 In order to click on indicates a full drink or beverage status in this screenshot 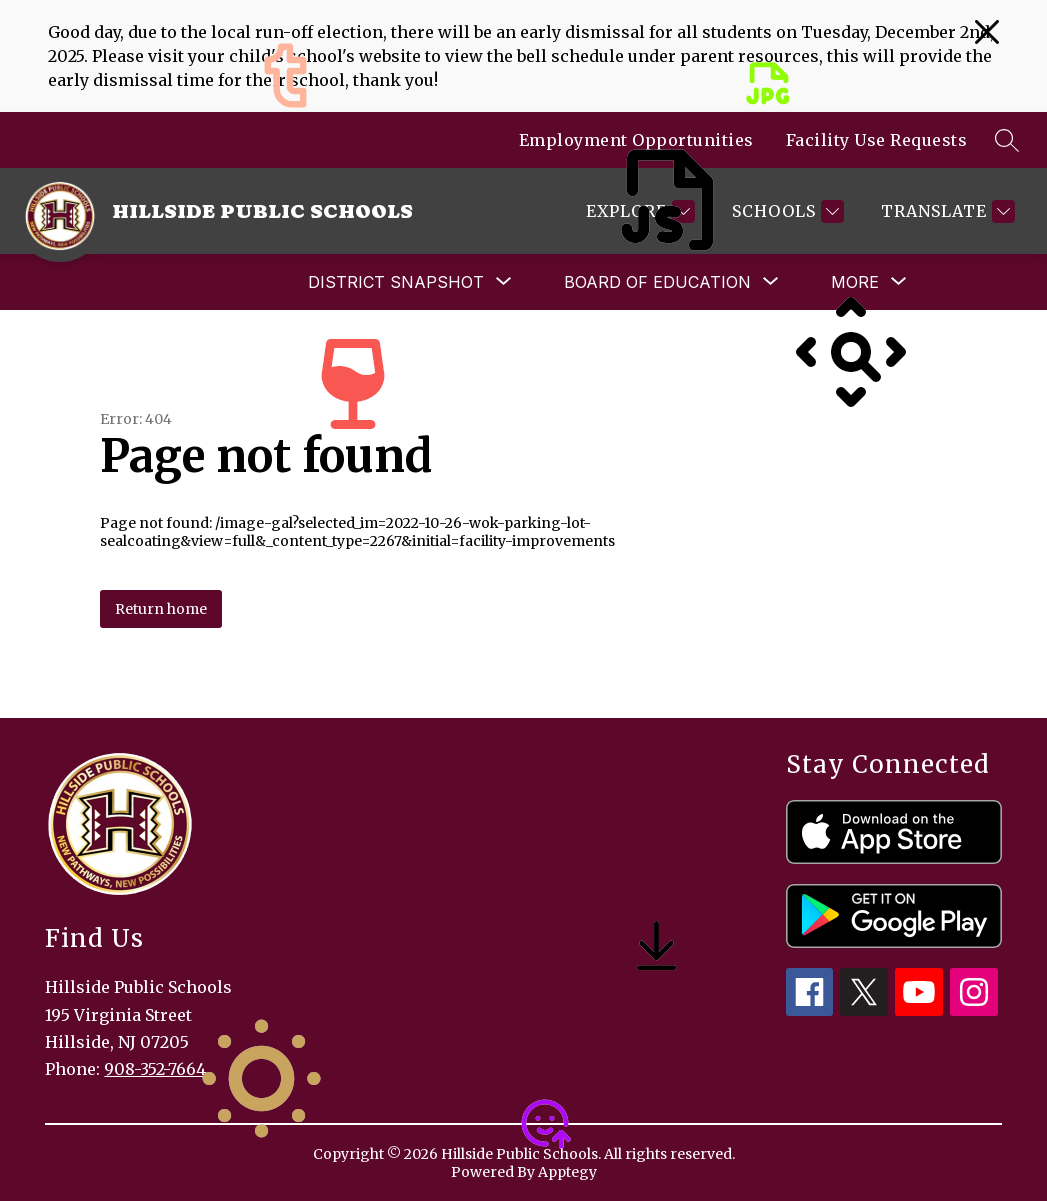, I will do `click(353, 384)`.